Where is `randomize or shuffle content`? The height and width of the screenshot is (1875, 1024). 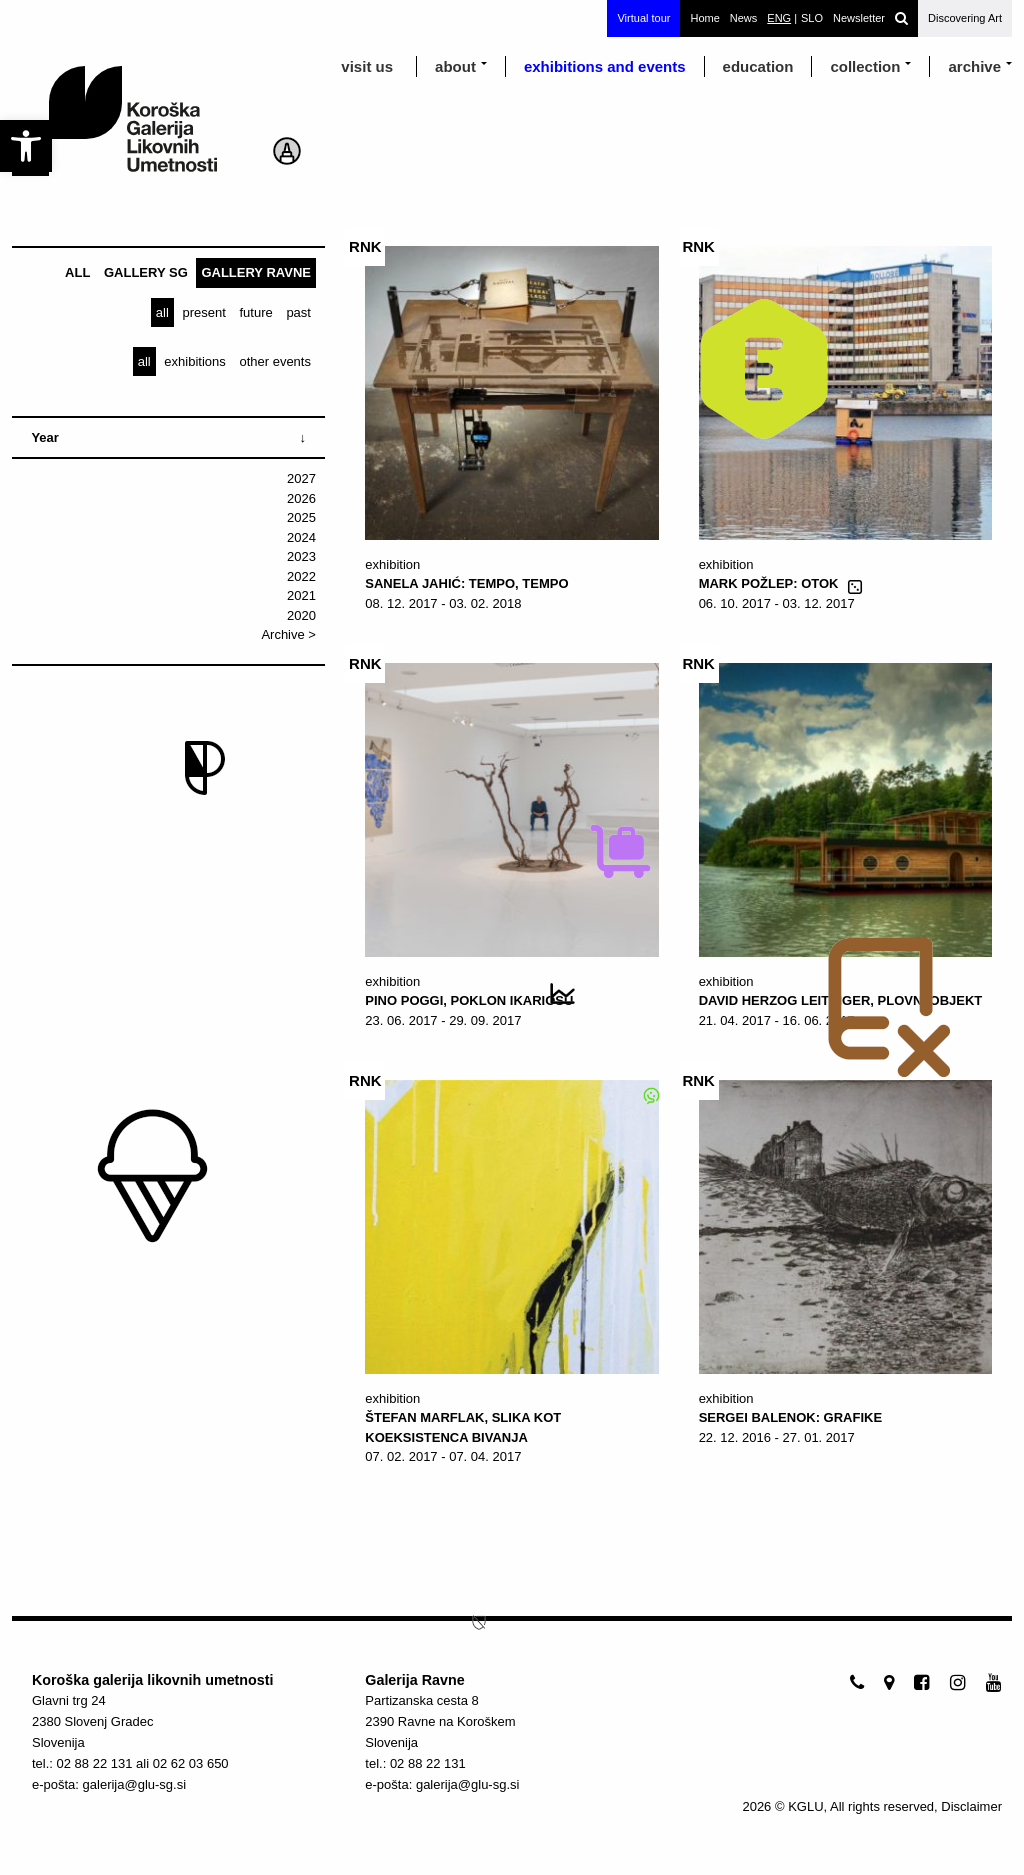
randomize or shuffle content is located at coordinates (855, 587).